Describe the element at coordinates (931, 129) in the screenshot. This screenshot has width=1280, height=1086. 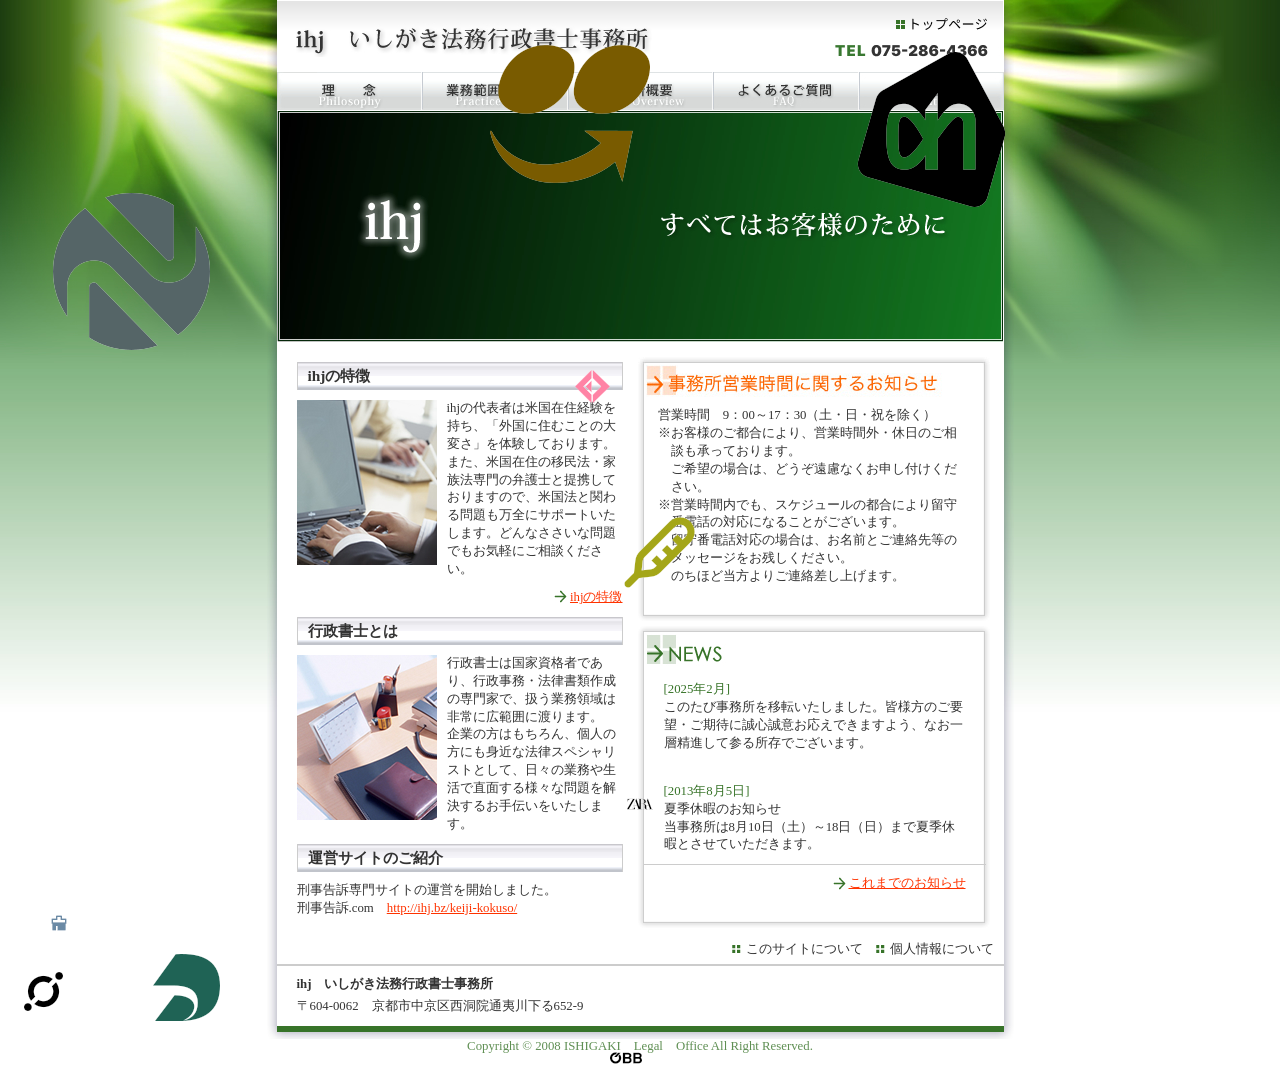
I see `open the Albert Heijn grocery store app` at that location.